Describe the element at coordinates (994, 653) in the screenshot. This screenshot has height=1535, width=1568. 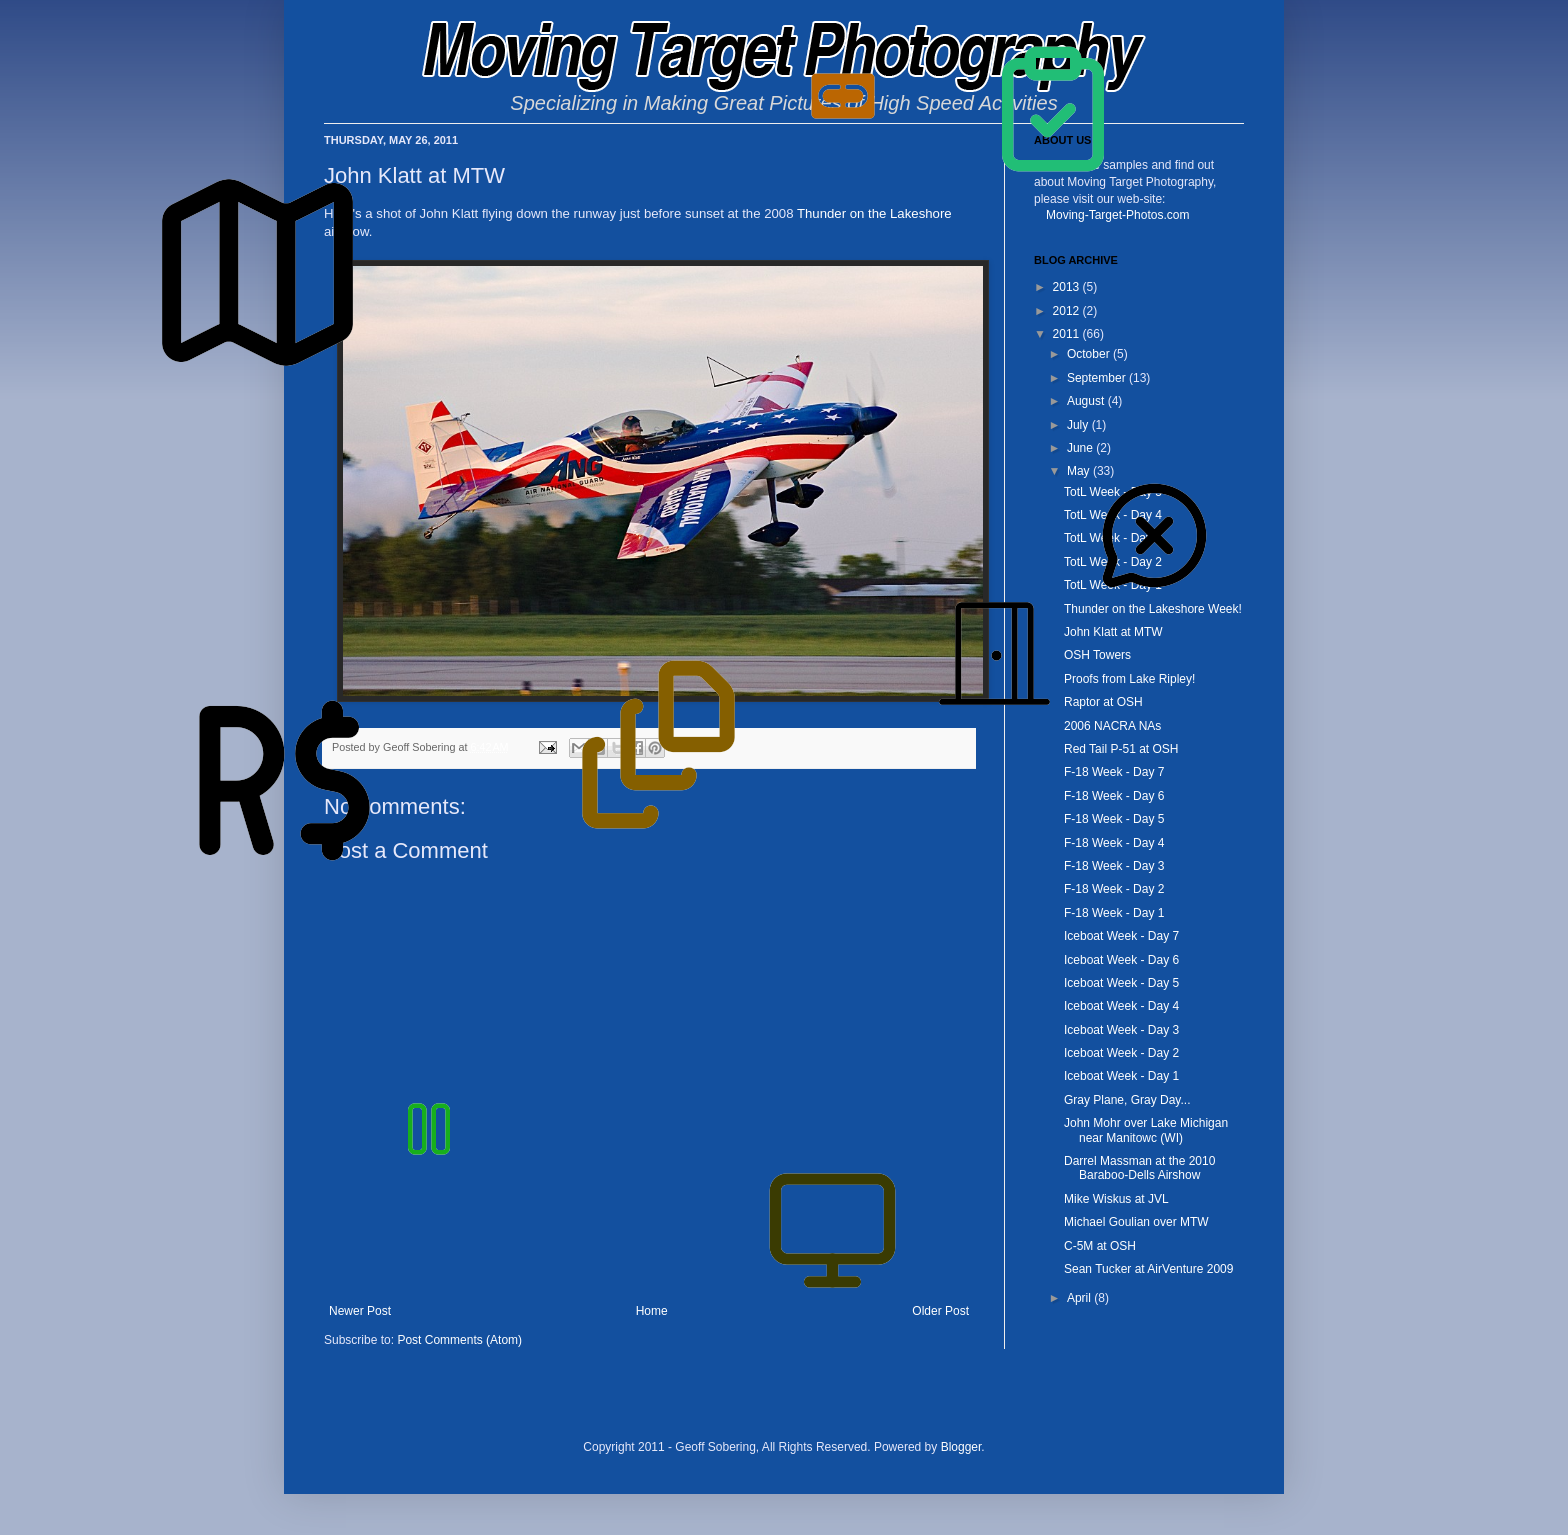
I see `log out or exit the application` at that location.